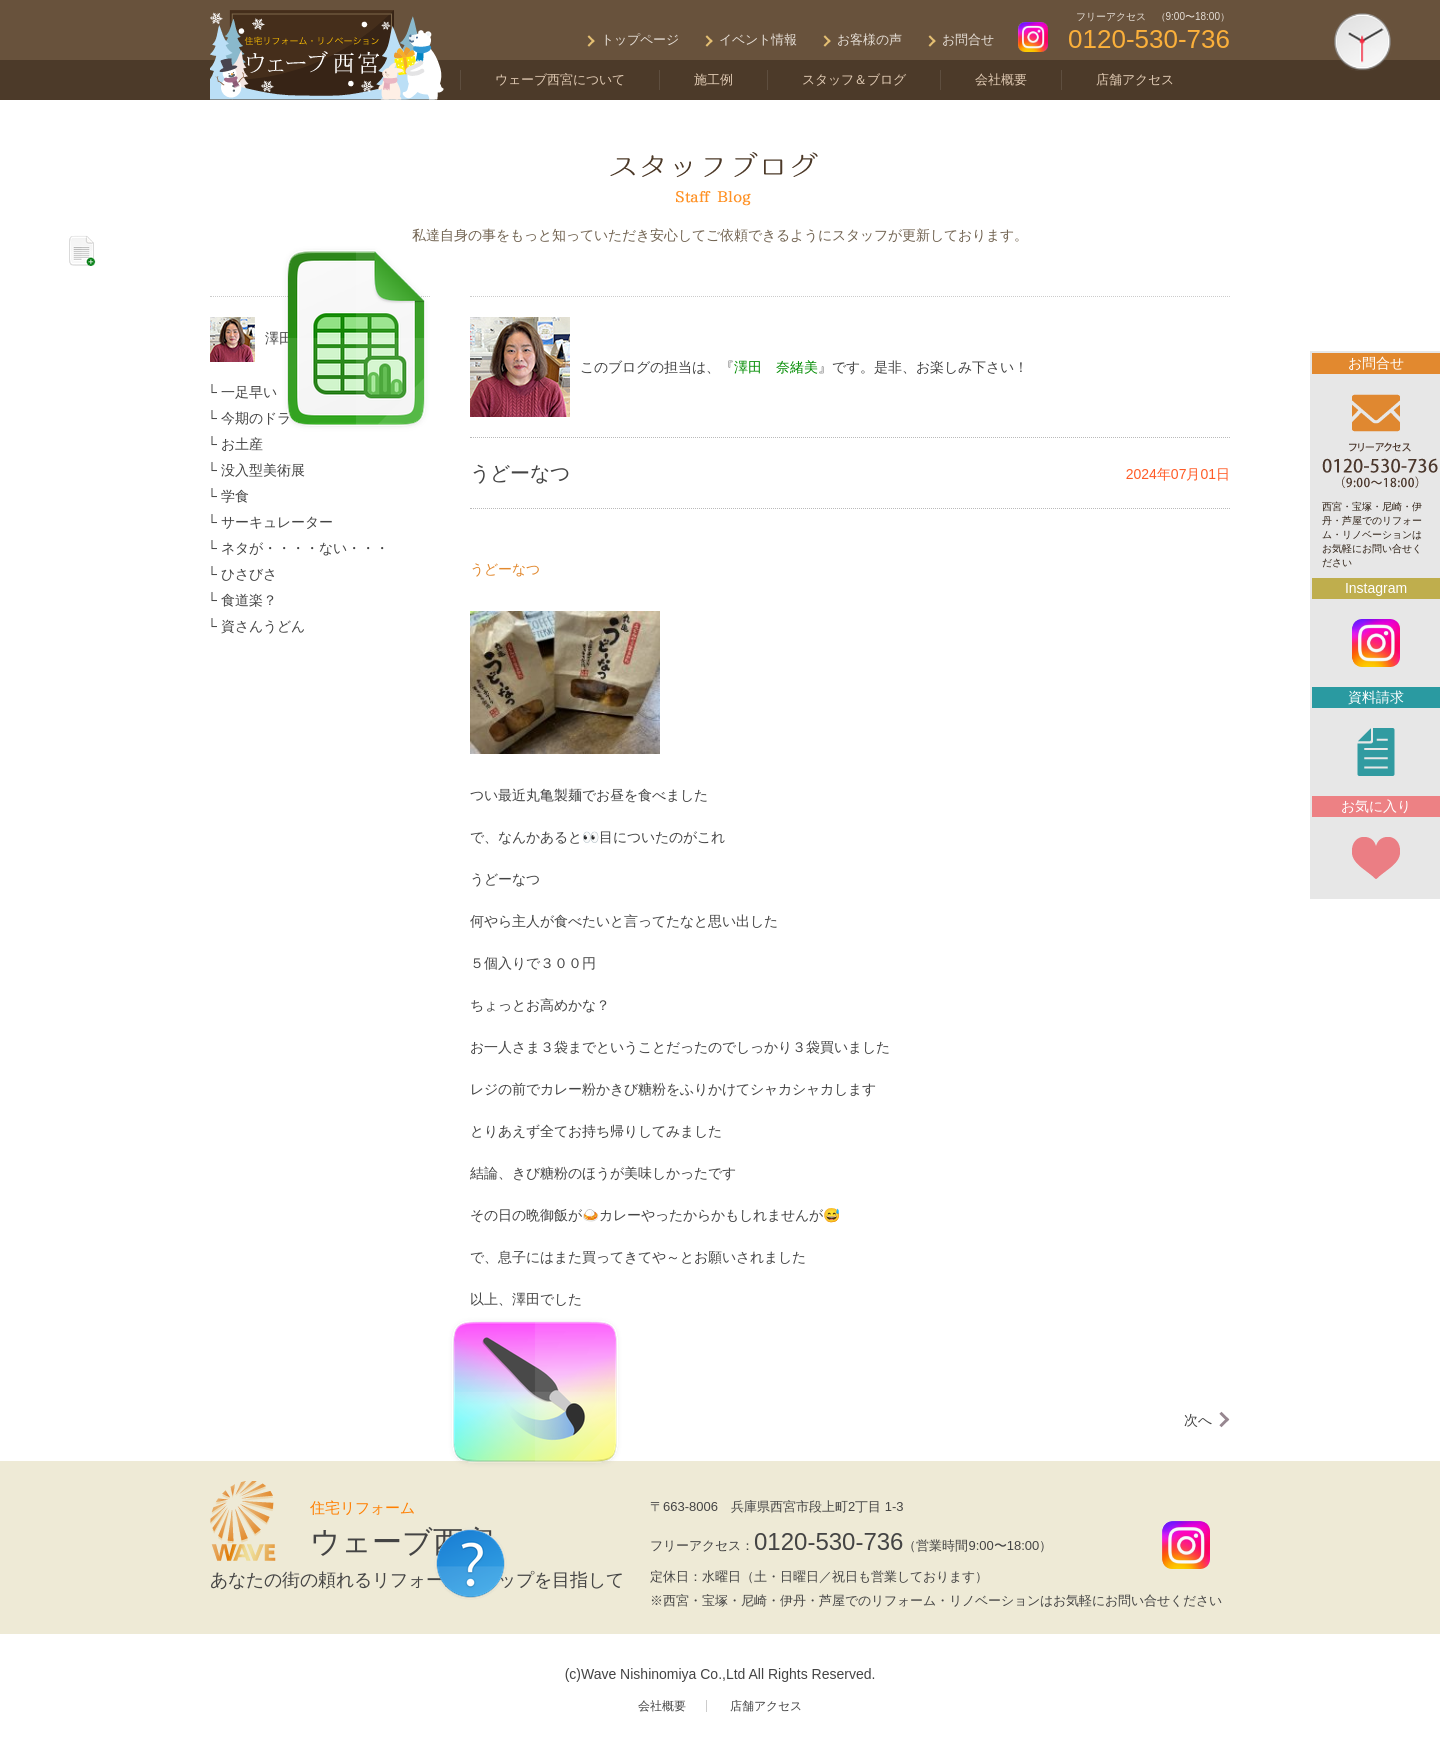  What do you see at coordinates (535, 1386) in the screenshot?
I see `open a Krita project file` at bounding box center [535, 1386].